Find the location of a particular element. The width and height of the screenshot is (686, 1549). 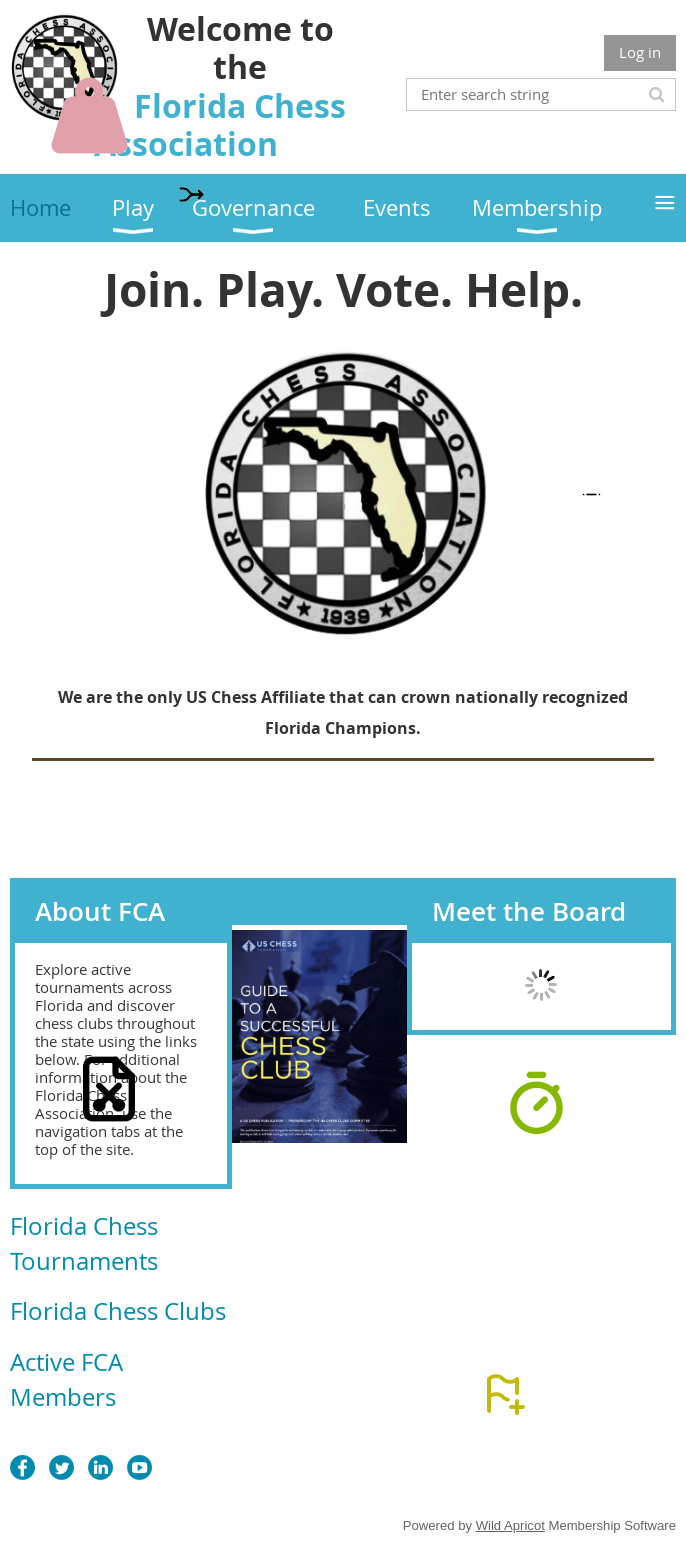

adjust weight or mass settings is located at coordinates (89, 115).